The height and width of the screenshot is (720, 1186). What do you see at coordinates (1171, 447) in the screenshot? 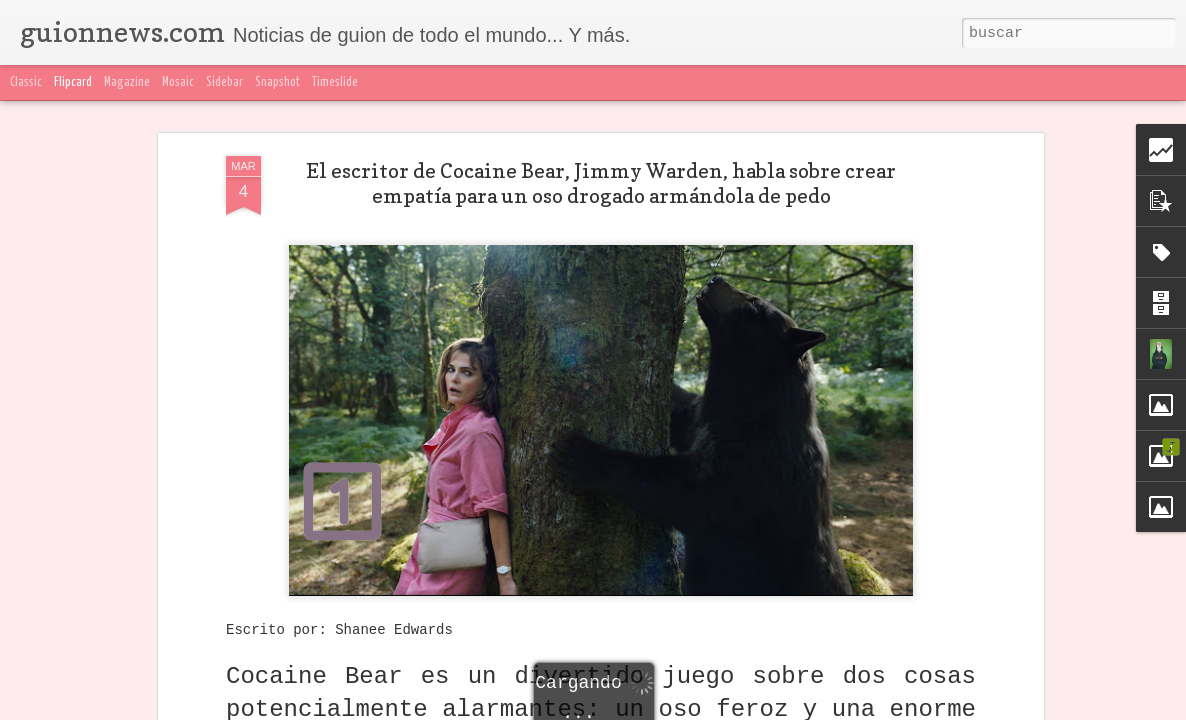
I see `apply italic formatting to selected text` at bounding box center [1171, 447].